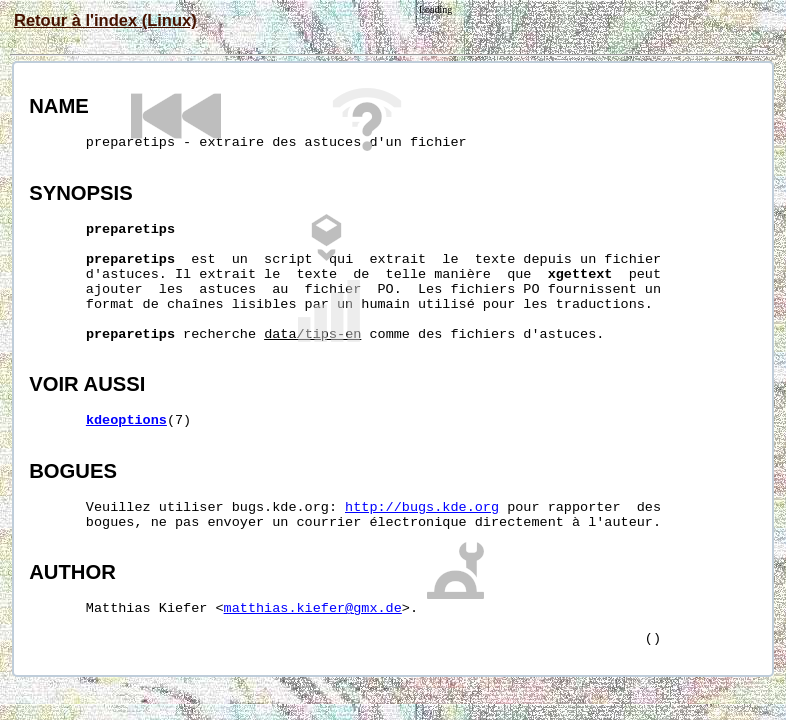  Describe the element at coordinates (455, 570) in the screenshot. I see `access engineering or technical tools` at that location.